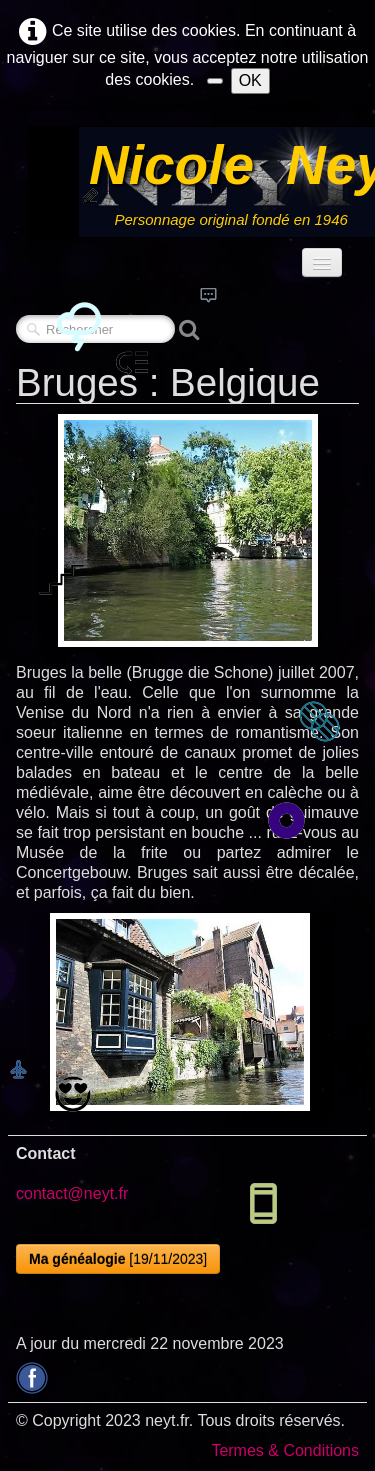 The width and height of the screenshot is (375, 1471). I want to click on switch to mobile view, so click(263, 1203).